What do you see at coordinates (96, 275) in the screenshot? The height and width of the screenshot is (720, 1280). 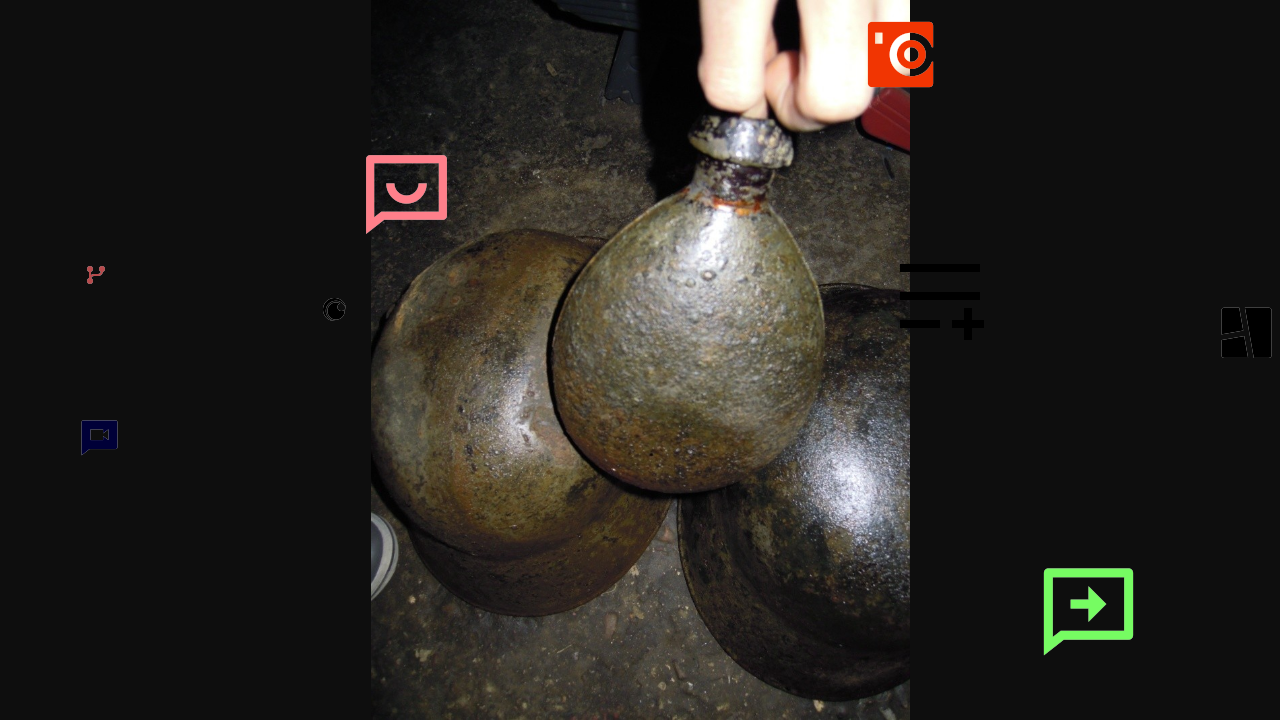 I see `view repository branches` at bounding box center [96, 275].